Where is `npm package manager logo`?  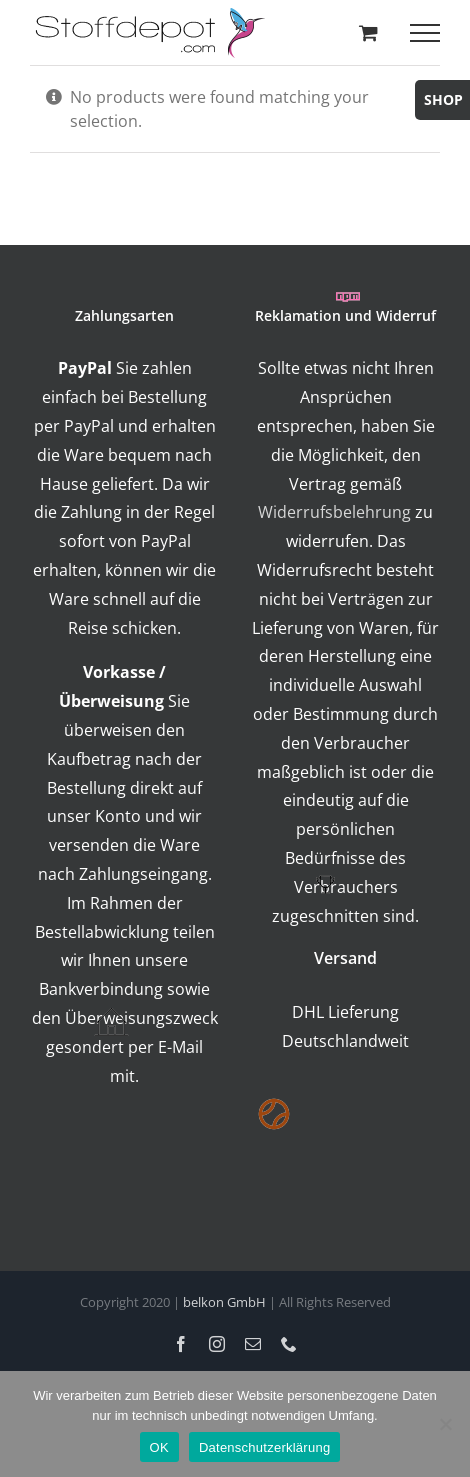
npm package manager logo is located at coordinates (348, 297).